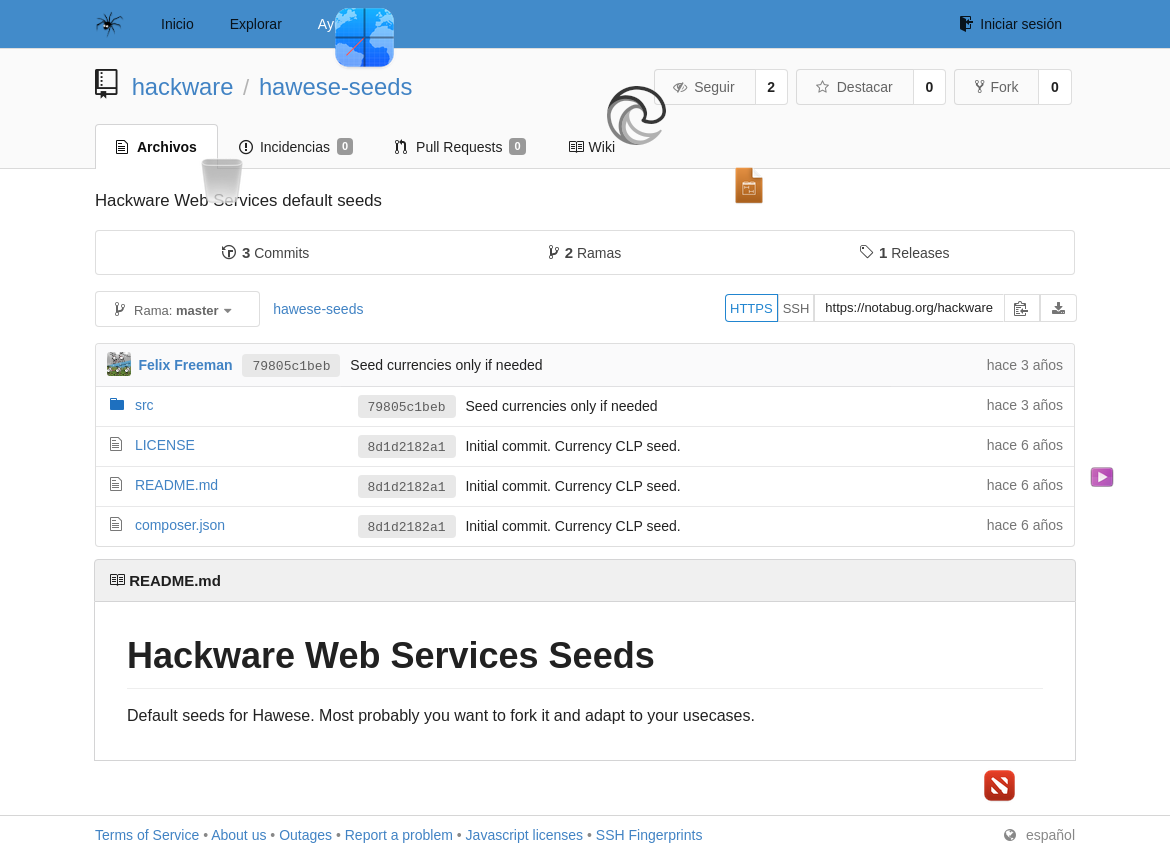  What do you see at coordinates (999, 785) in the screenshot?
I see `launch Dota 2` at bounding box center [999, 785].